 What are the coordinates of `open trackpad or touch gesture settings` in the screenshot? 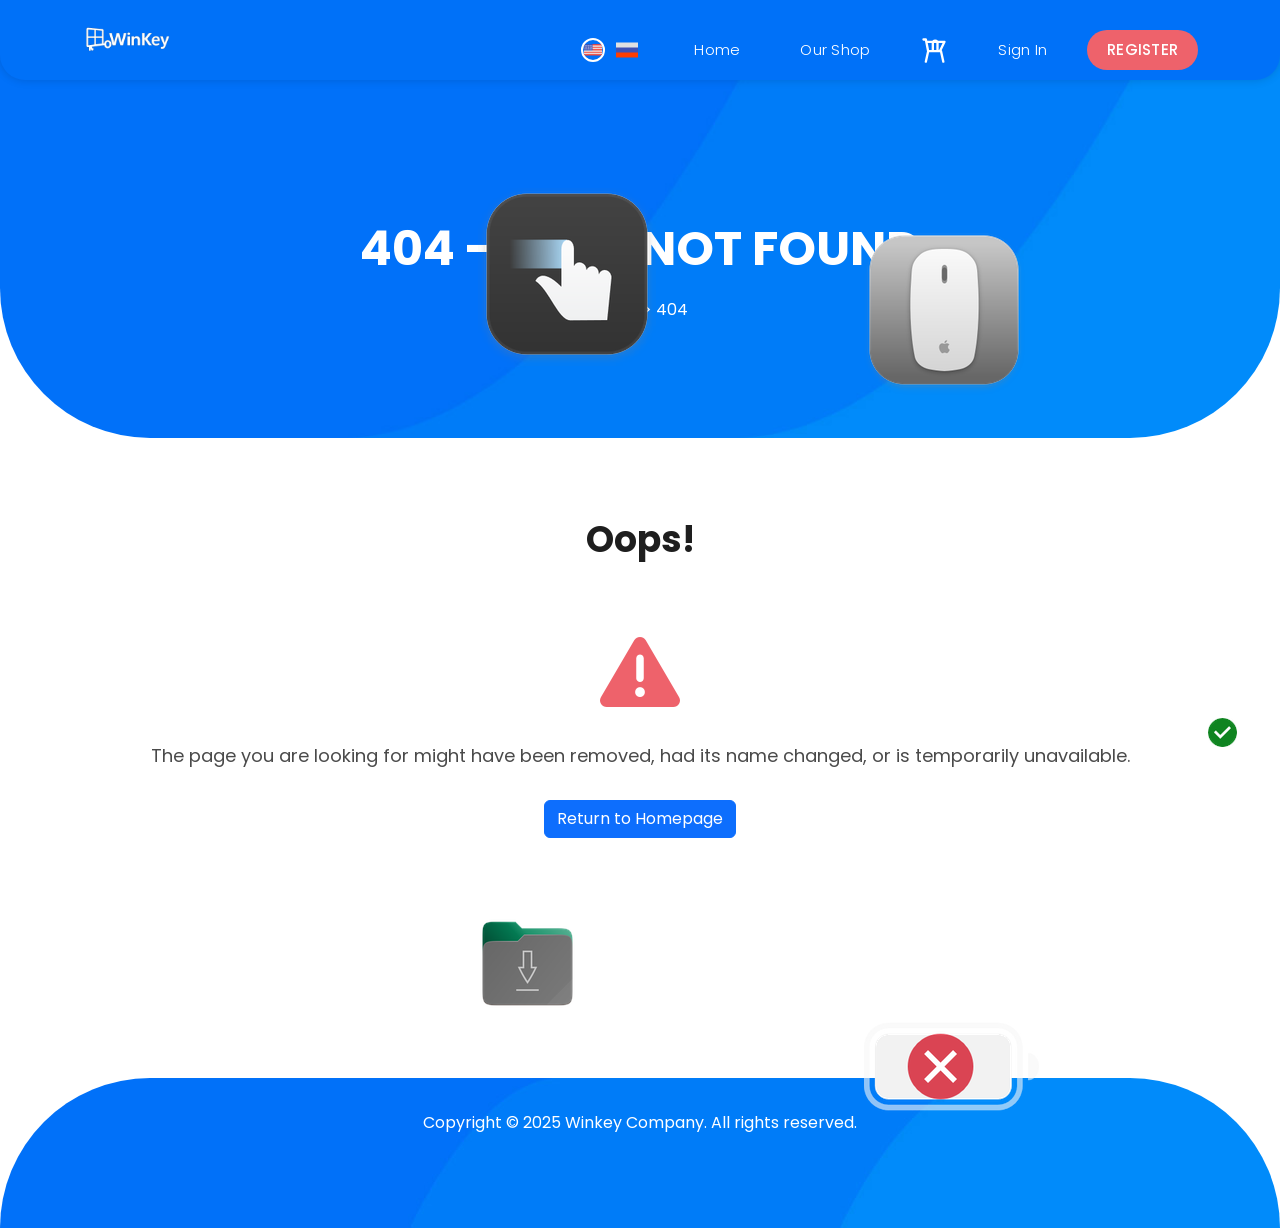 It's located at (567, 277).